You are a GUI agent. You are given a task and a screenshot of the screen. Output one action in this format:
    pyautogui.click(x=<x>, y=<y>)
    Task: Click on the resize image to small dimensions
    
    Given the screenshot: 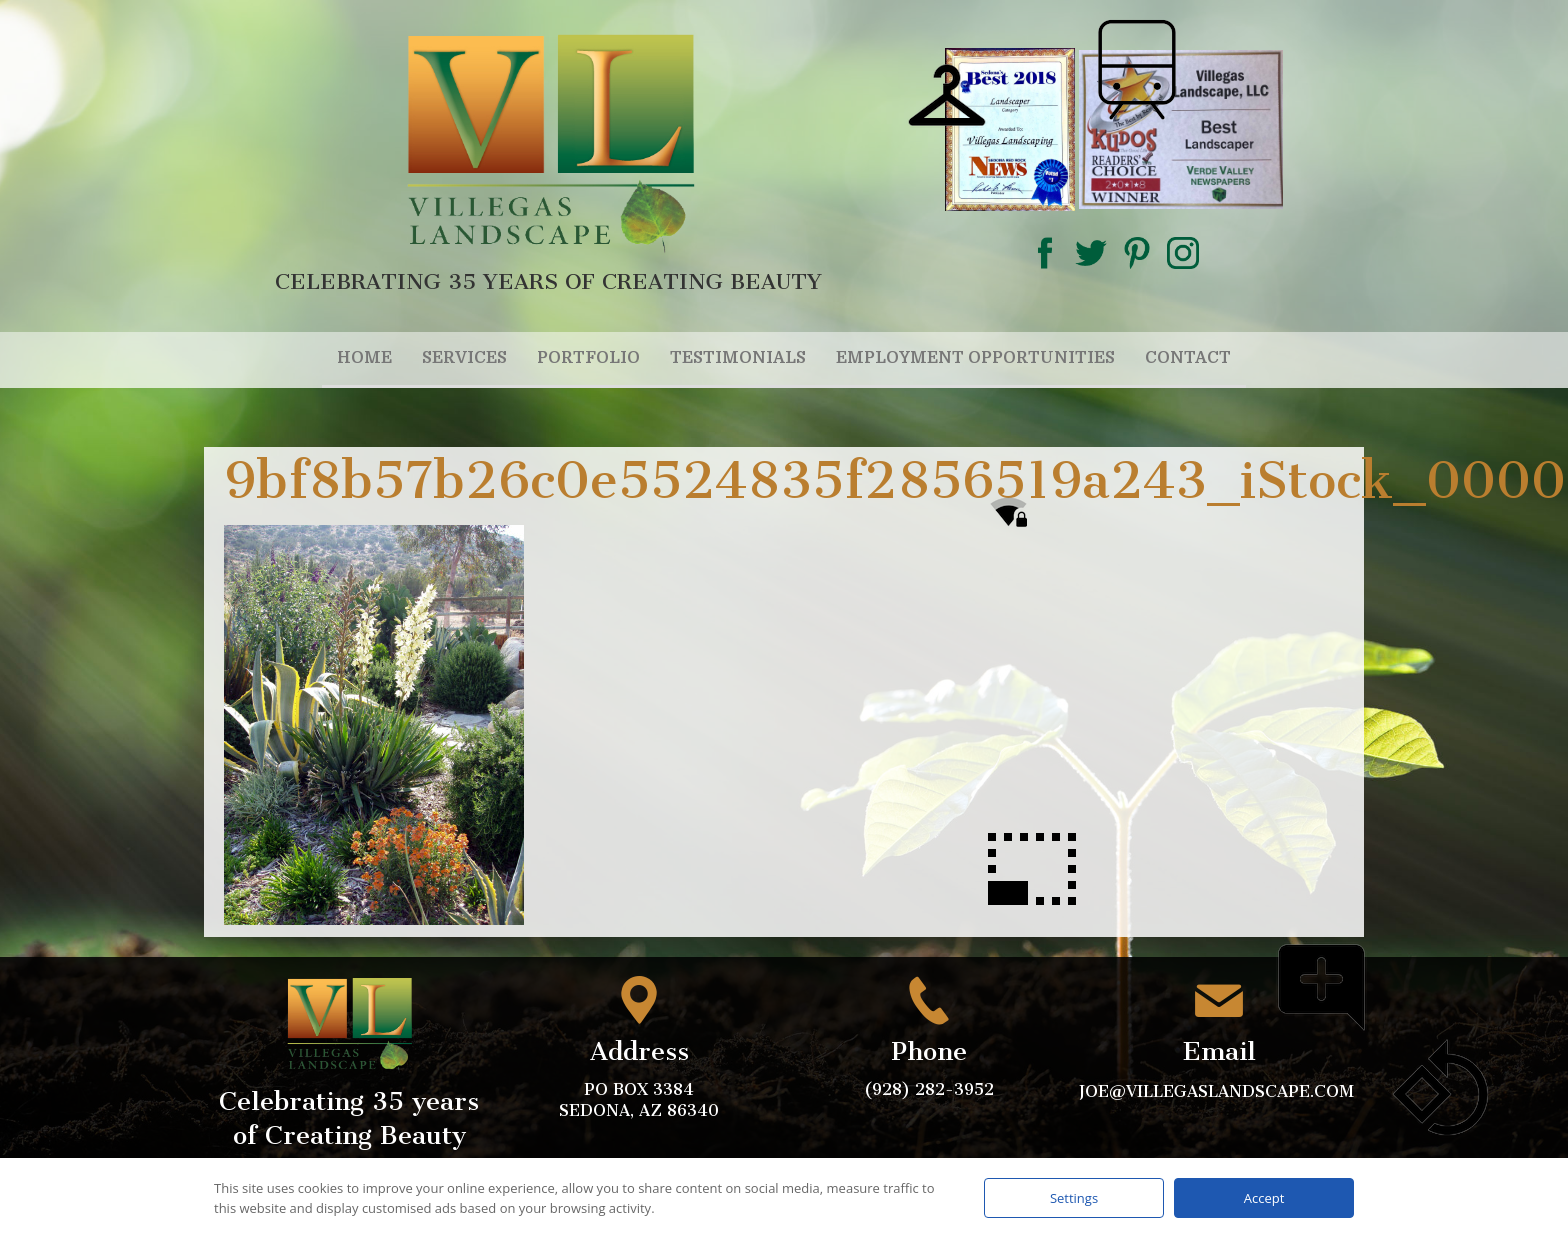 What is the action you would take?
    pyautogui.click(x=1032, y=869)
    